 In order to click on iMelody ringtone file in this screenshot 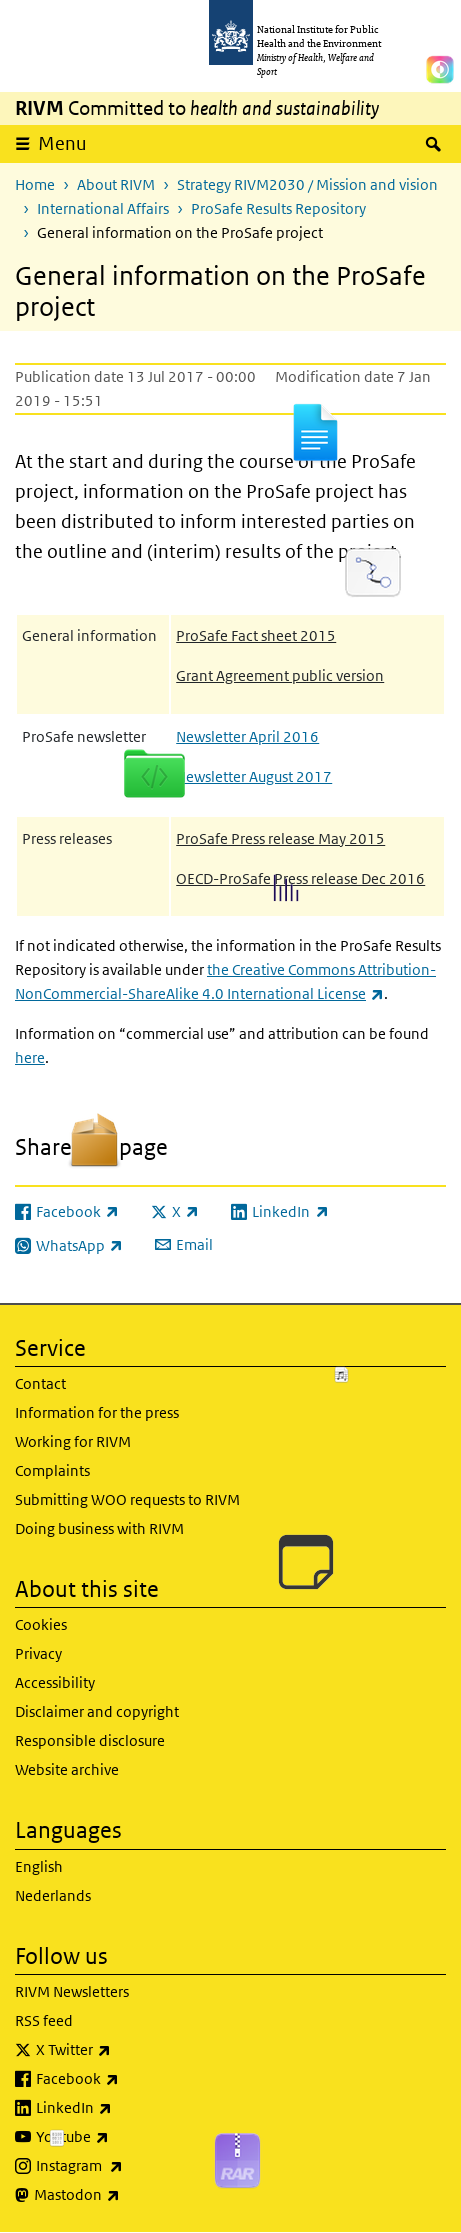, I will do `click(341, 1374)`.